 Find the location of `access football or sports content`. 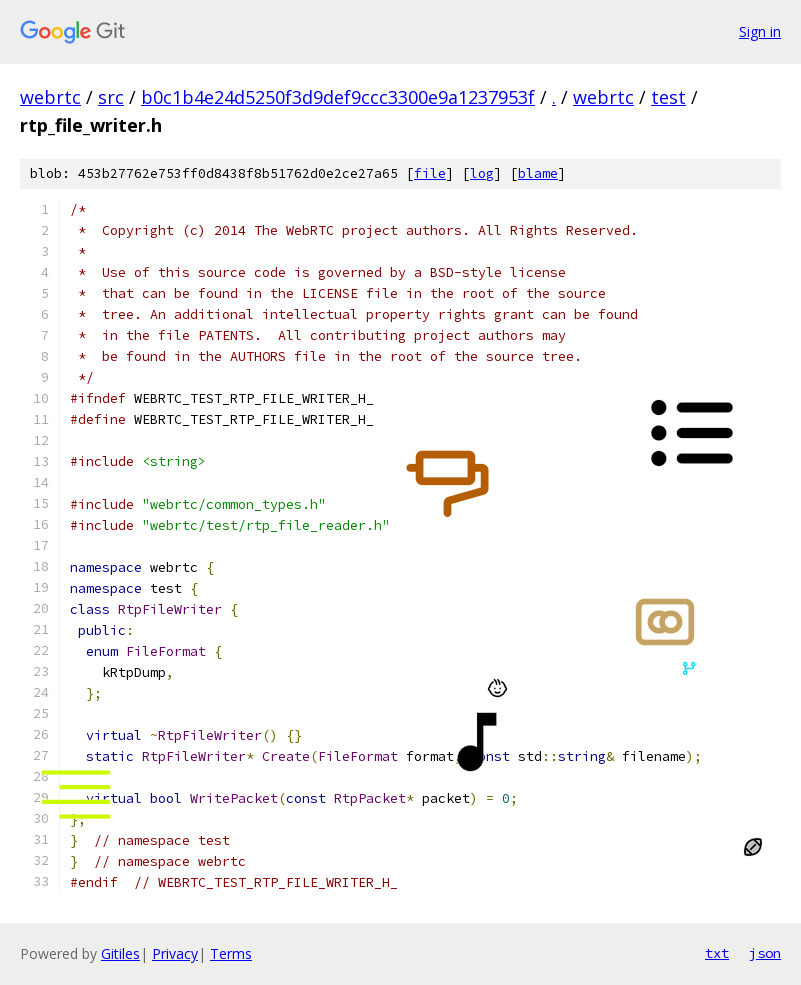

access football or sports content is located at coordinates (753, 847).